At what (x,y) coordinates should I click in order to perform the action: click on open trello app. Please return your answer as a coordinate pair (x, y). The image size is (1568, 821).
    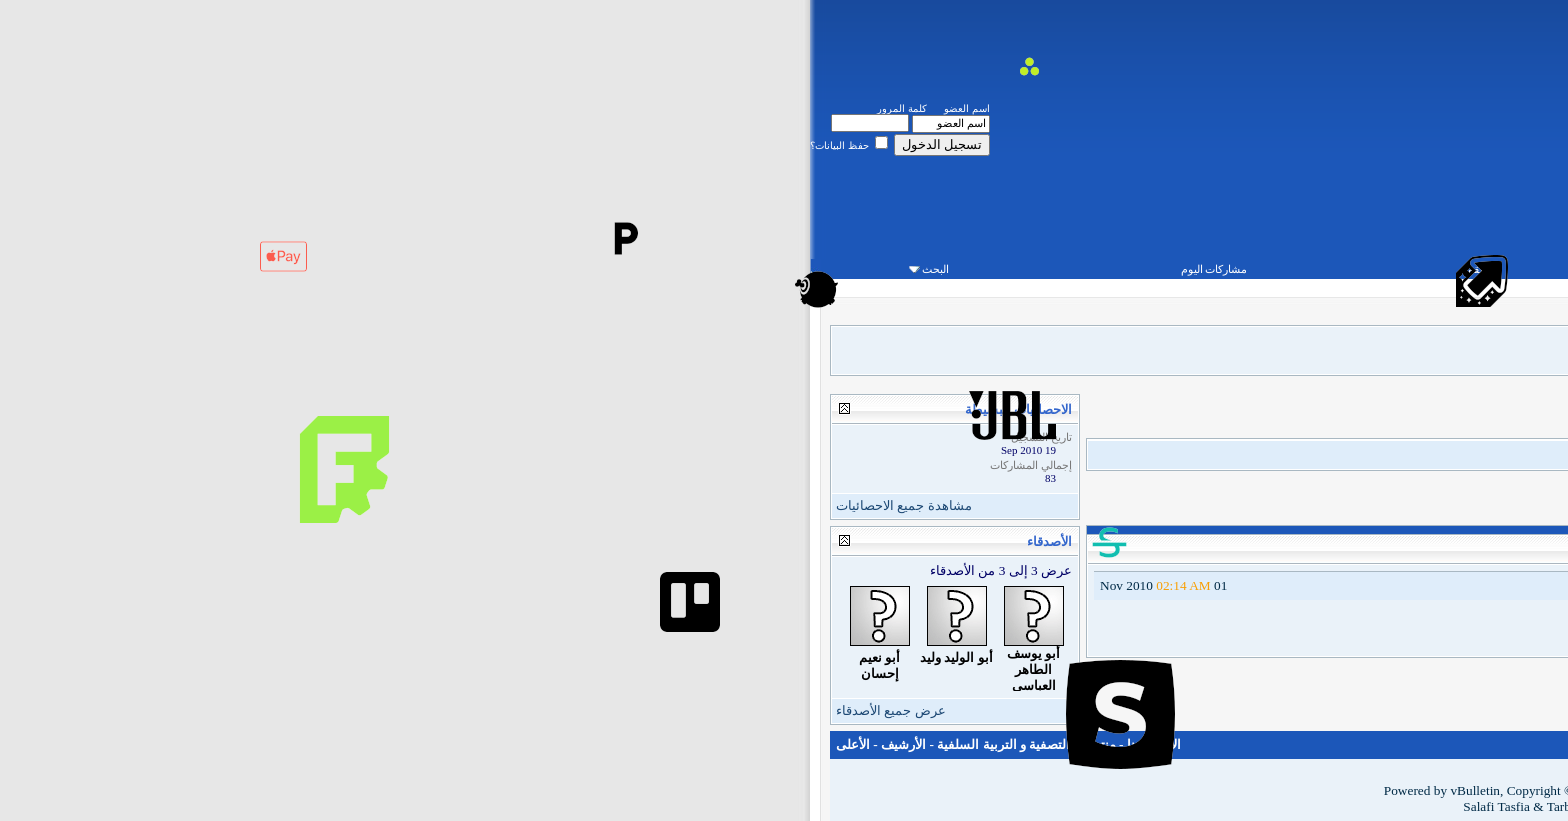
    Looking at the image, I should click on (690, 602).